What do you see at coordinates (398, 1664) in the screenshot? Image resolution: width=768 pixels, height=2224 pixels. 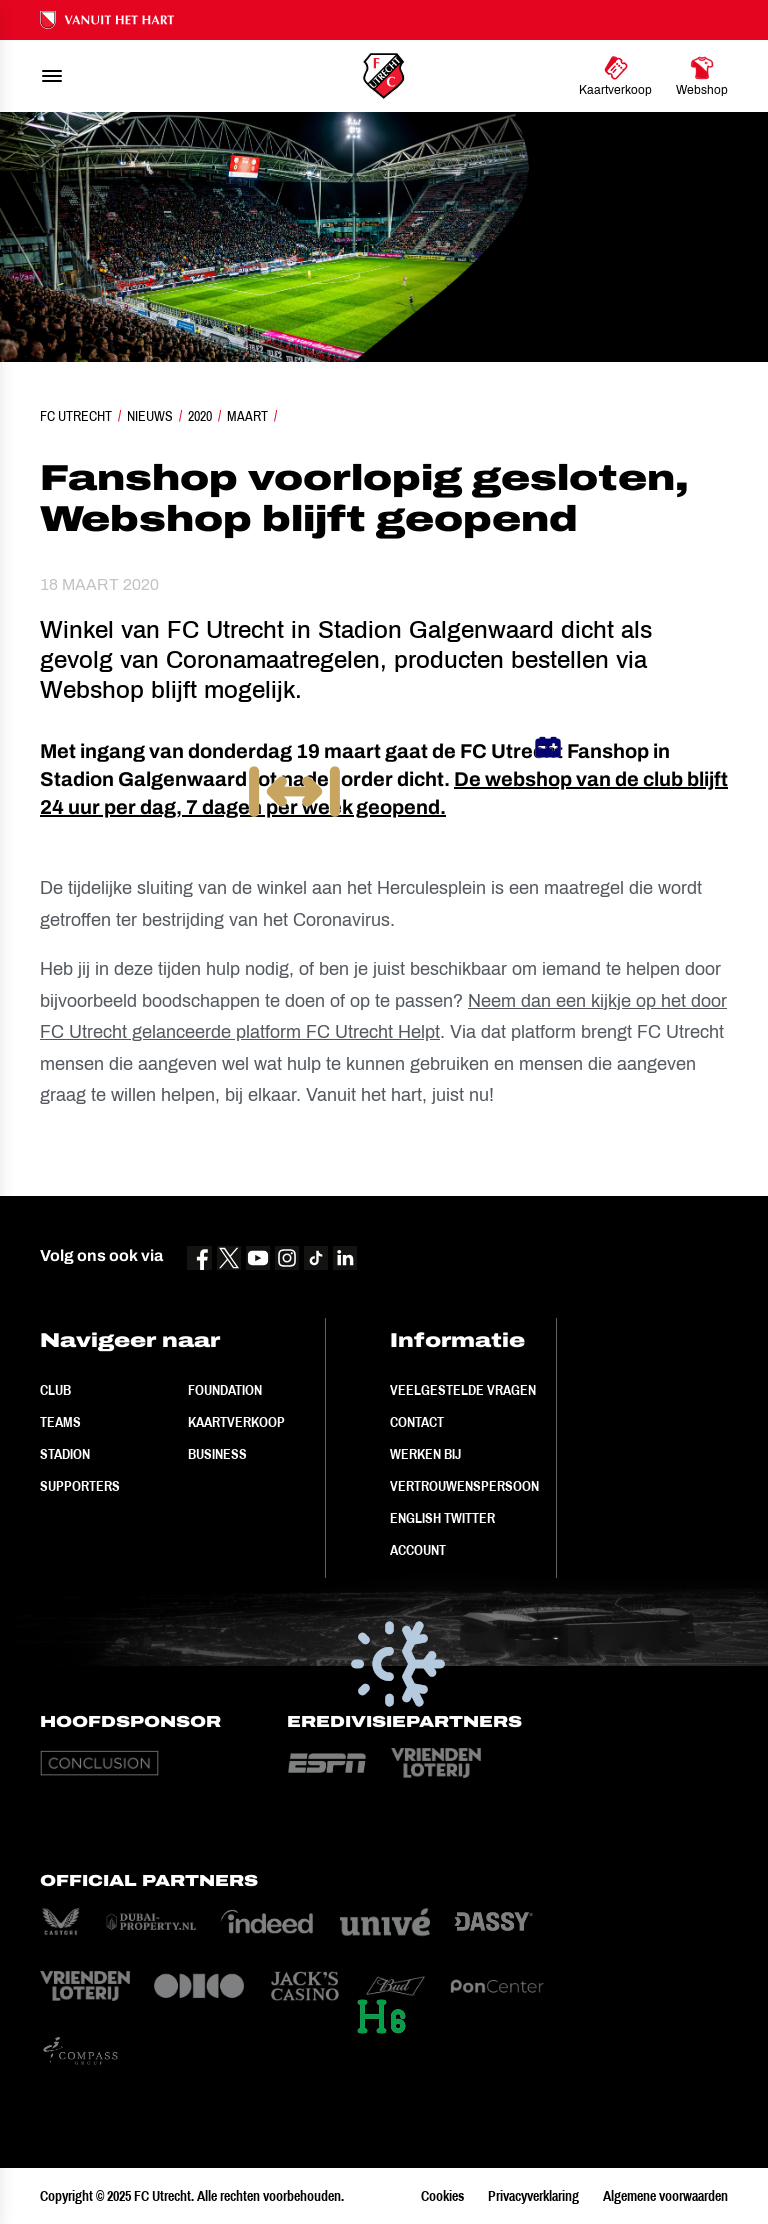 I see `toggle between hot and cold temperature settings` at bounding box center [398, 1664].